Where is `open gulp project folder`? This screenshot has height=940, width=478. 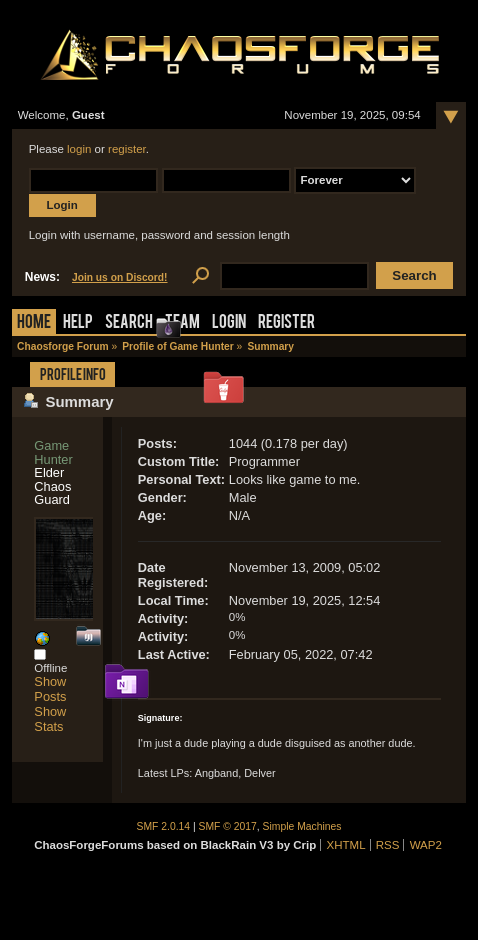 open gulp project folder is located at coordinates (223, 388).